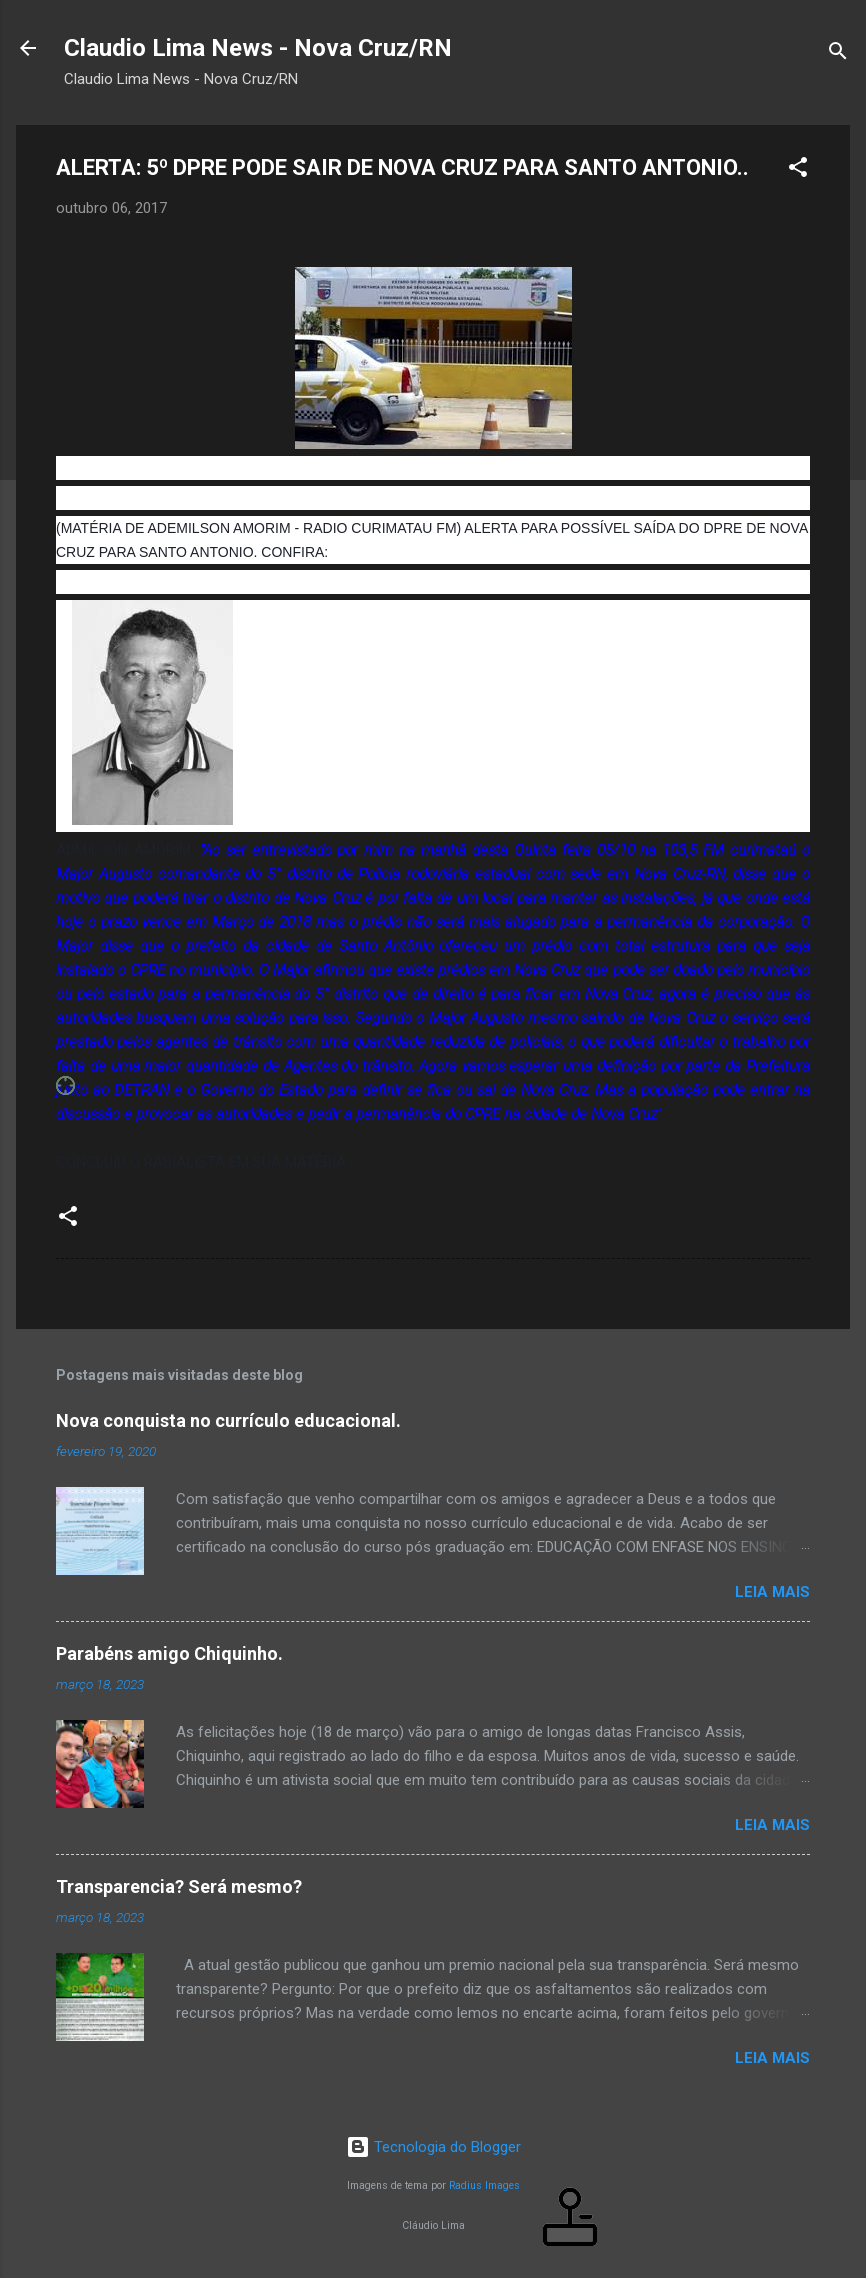  Describe the element at coordinates (65, 1085) in the screenshot. I see `center map on current location` at that location.